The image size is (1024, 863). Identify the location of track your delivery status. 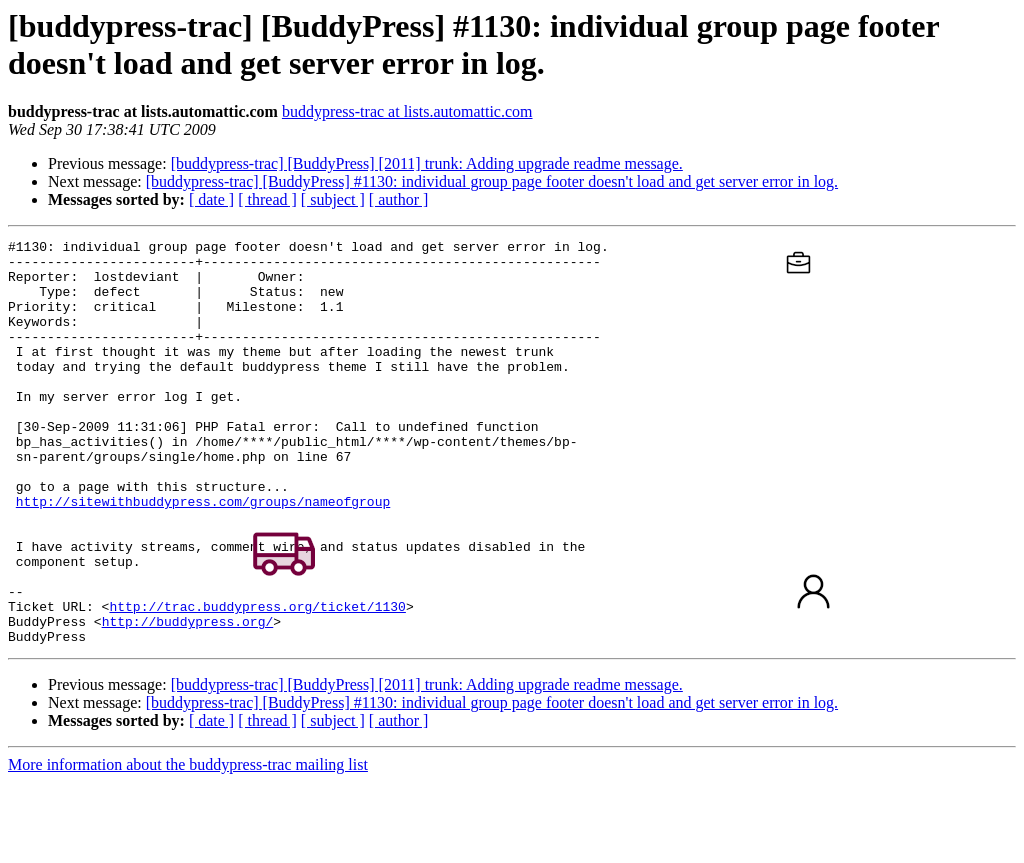
(282, 551).